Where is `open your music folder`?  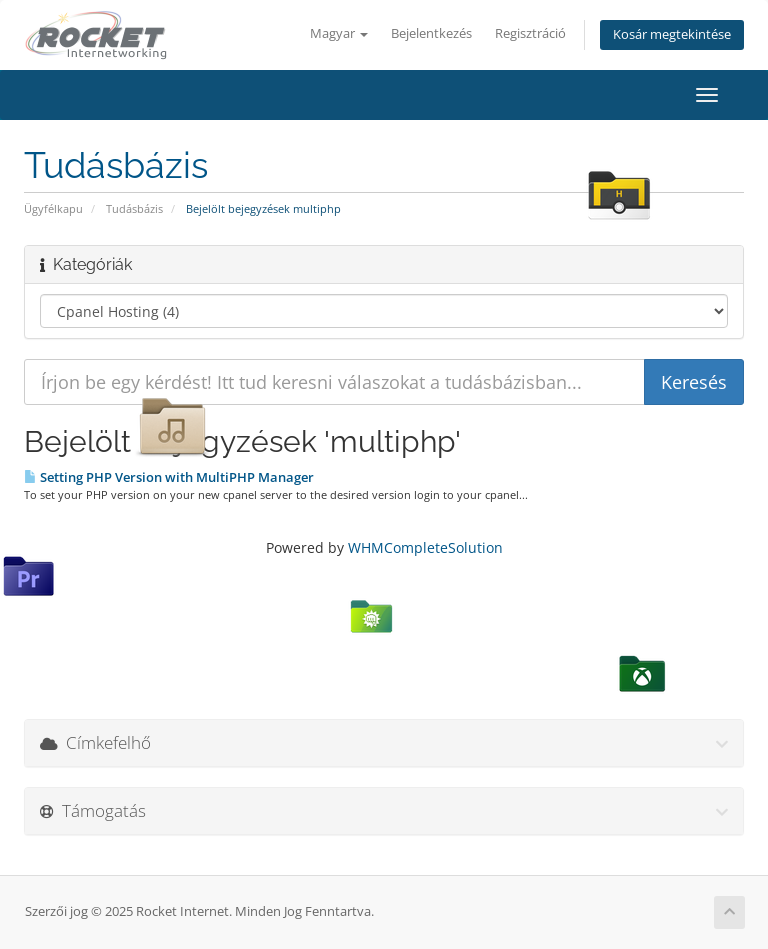
open your music folder is located at coordinates (172, 429).